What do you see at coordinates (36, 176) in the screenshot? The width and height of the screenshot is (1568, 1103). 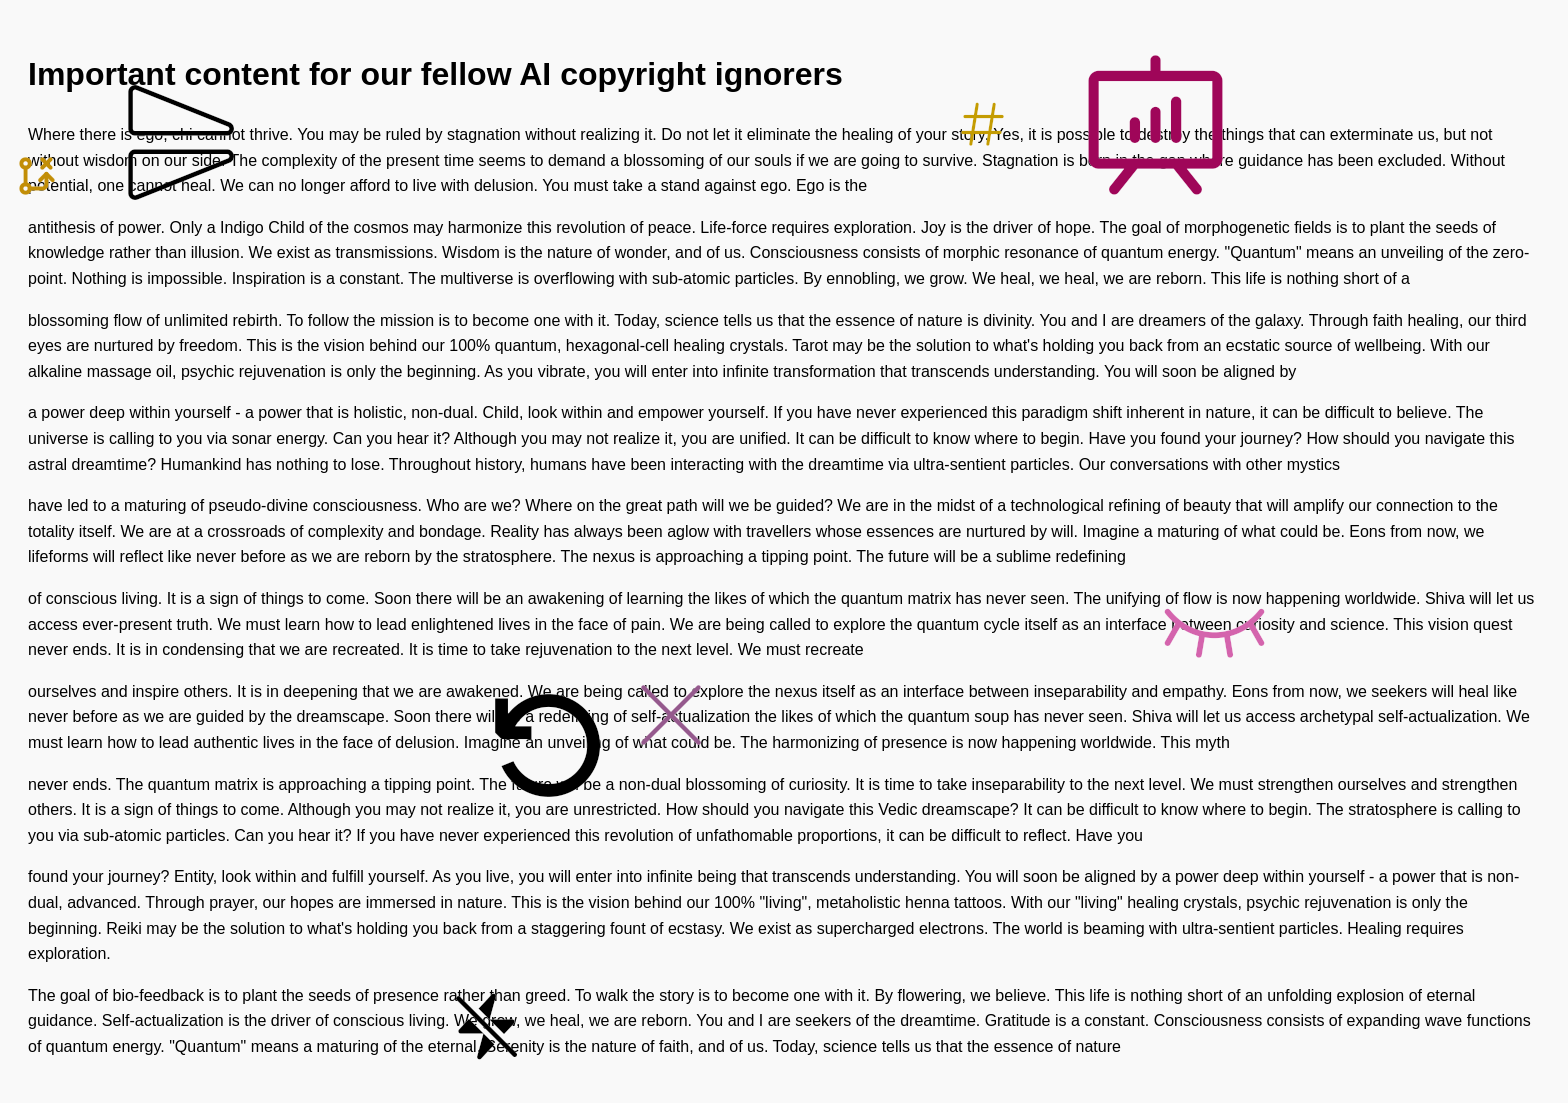 I see `delete a git branch` at bounding box center [36, 176].